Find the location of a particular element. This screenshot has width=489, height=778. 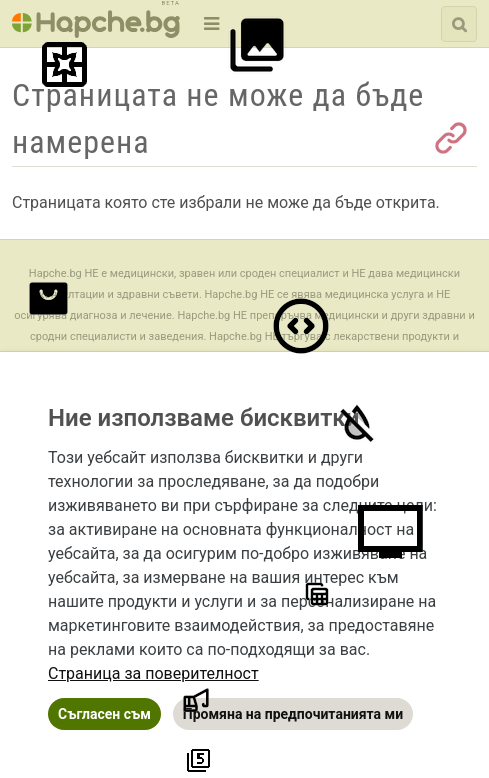

switch to table view layout is located at coordinates (317, 594).